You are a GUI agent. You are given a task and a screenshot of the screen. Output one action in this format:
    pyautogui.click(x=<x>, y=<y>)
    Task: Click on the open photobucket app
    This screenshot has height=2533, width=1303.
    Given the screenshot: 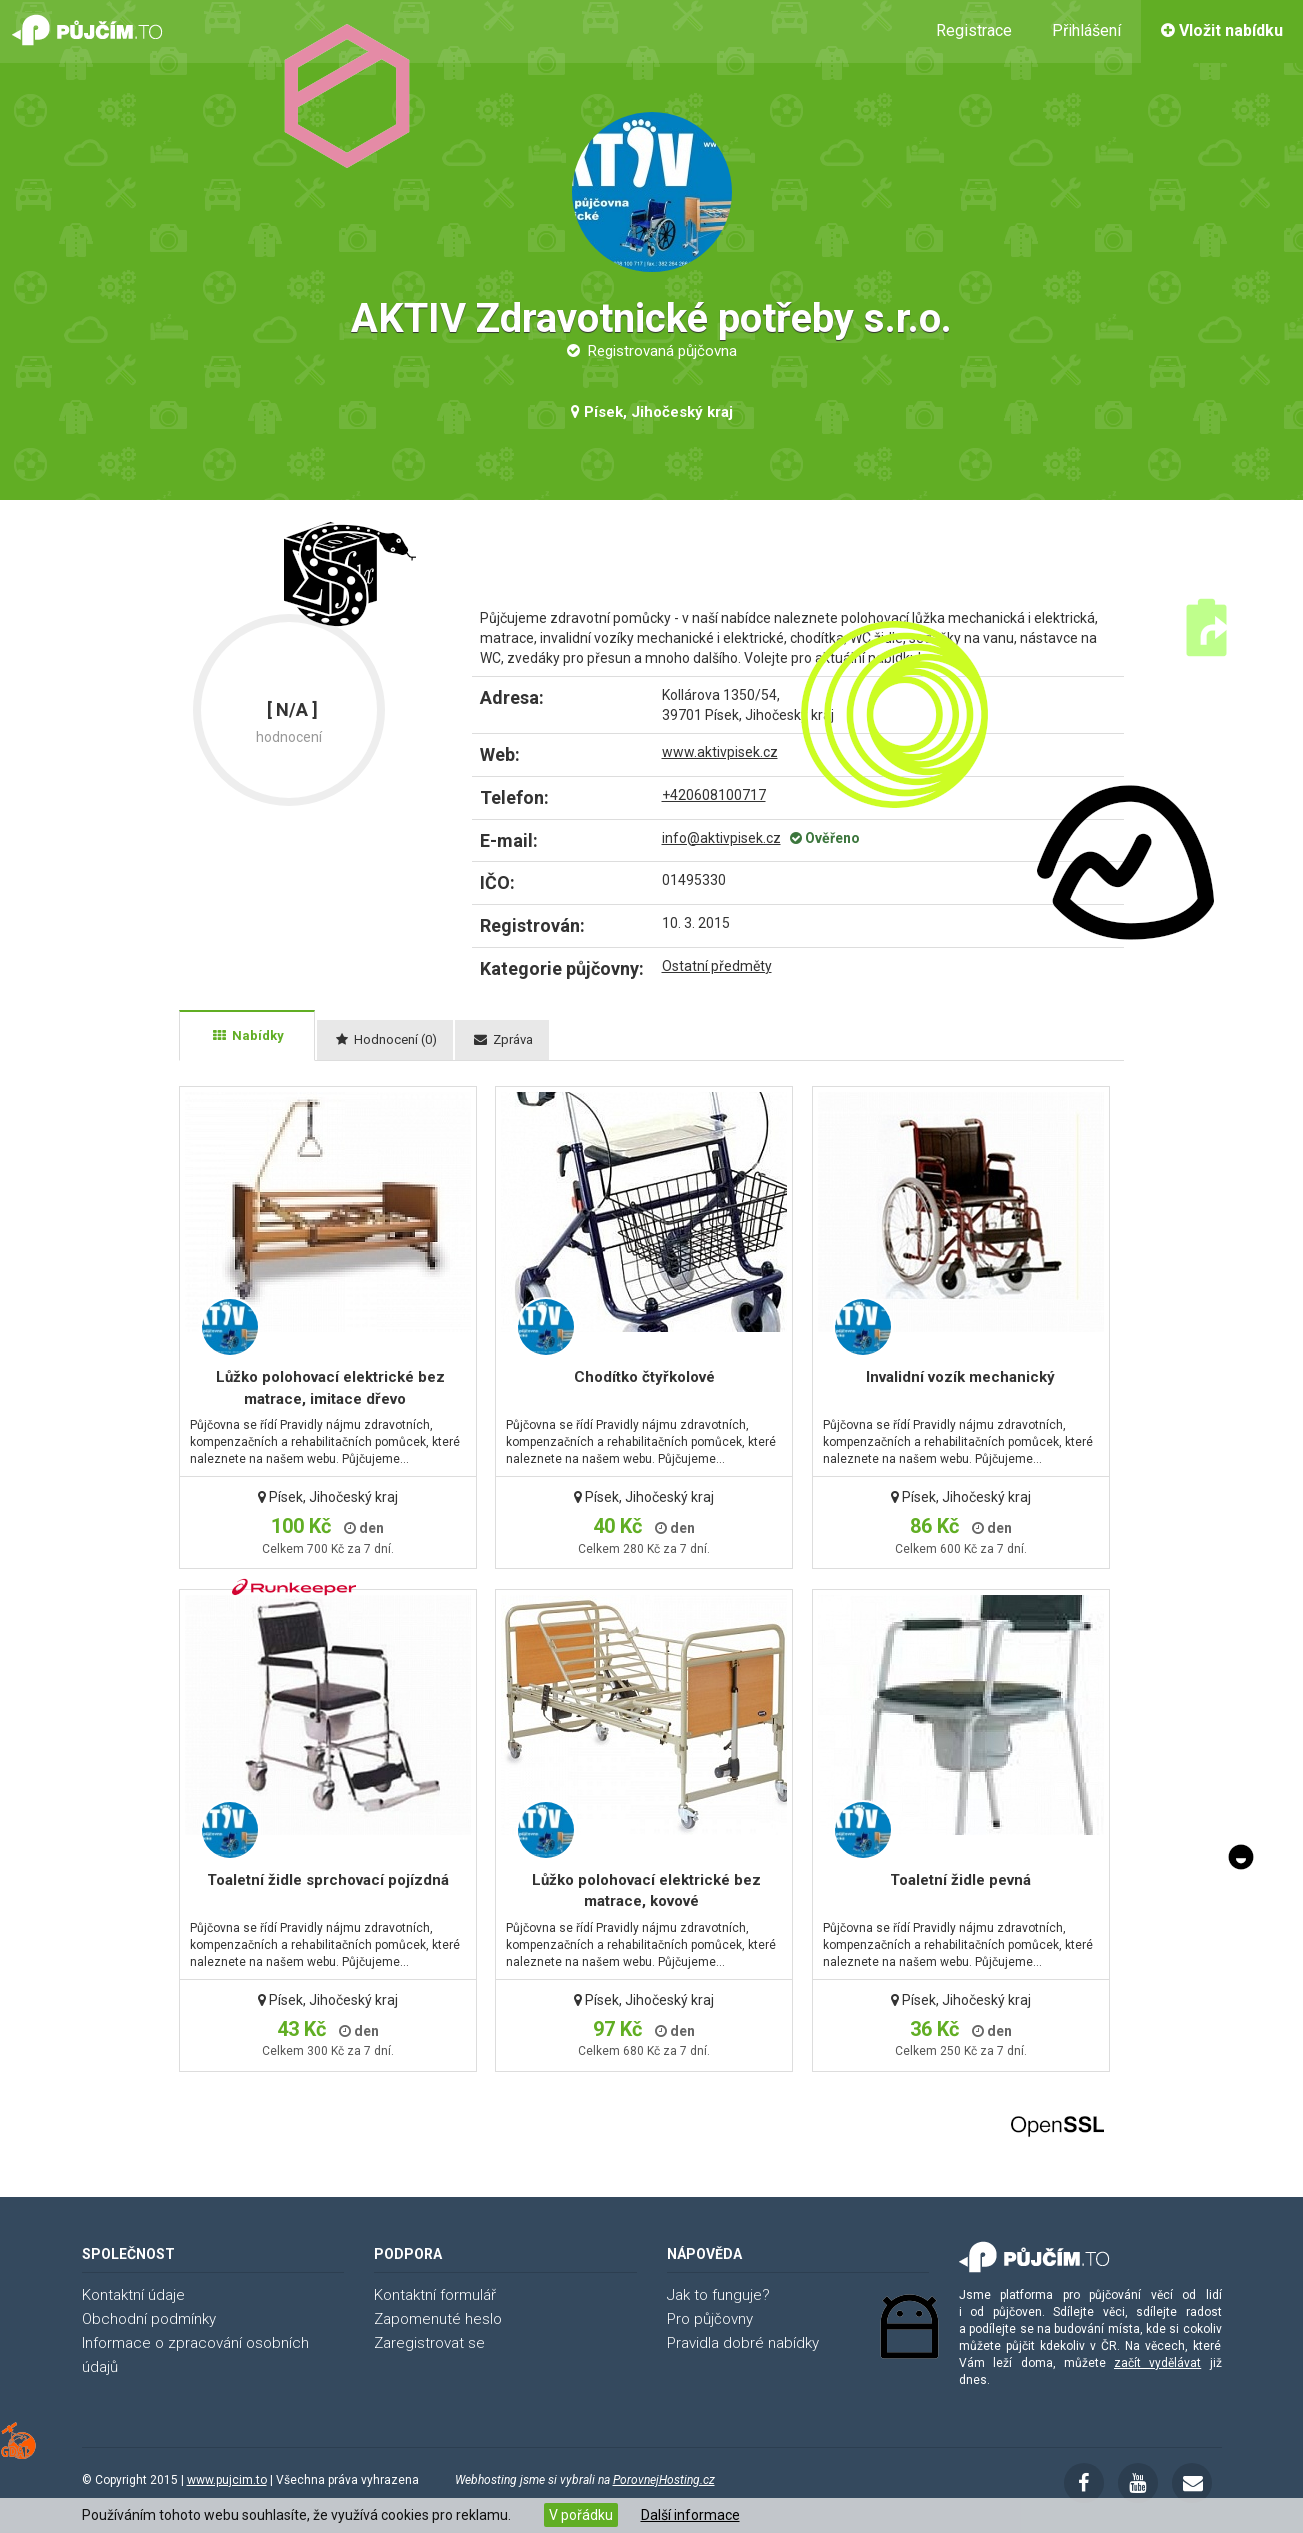 What is the action you would take?
    pyautogui.click(x=894, y=714)
    